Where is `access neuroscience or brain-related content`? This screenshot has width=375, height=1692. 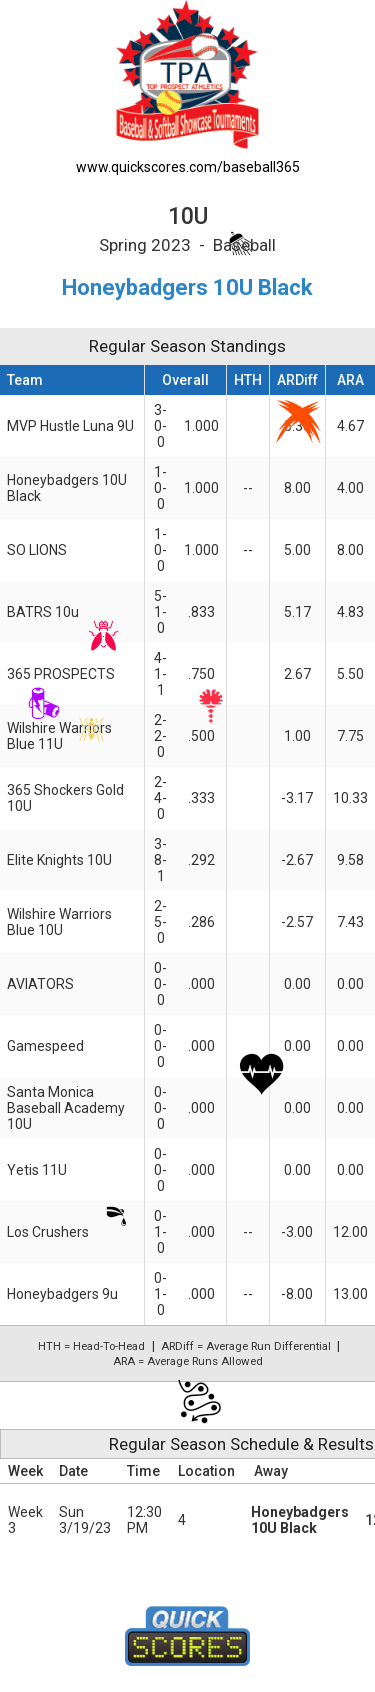 access neuroscience or brain-related content is located at coordinates (211, 706).